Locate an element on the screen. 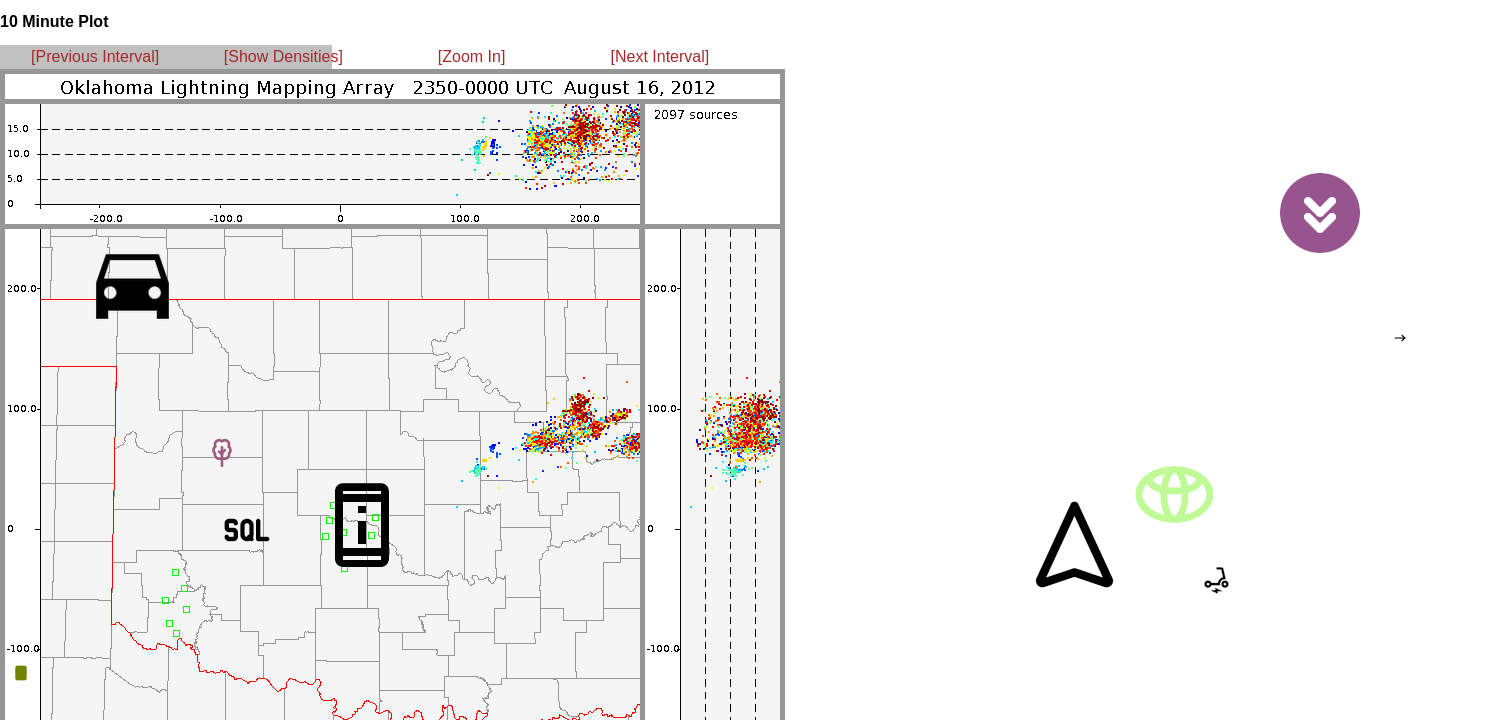  switch to portrait orientation is located at coordinates (21, 673).